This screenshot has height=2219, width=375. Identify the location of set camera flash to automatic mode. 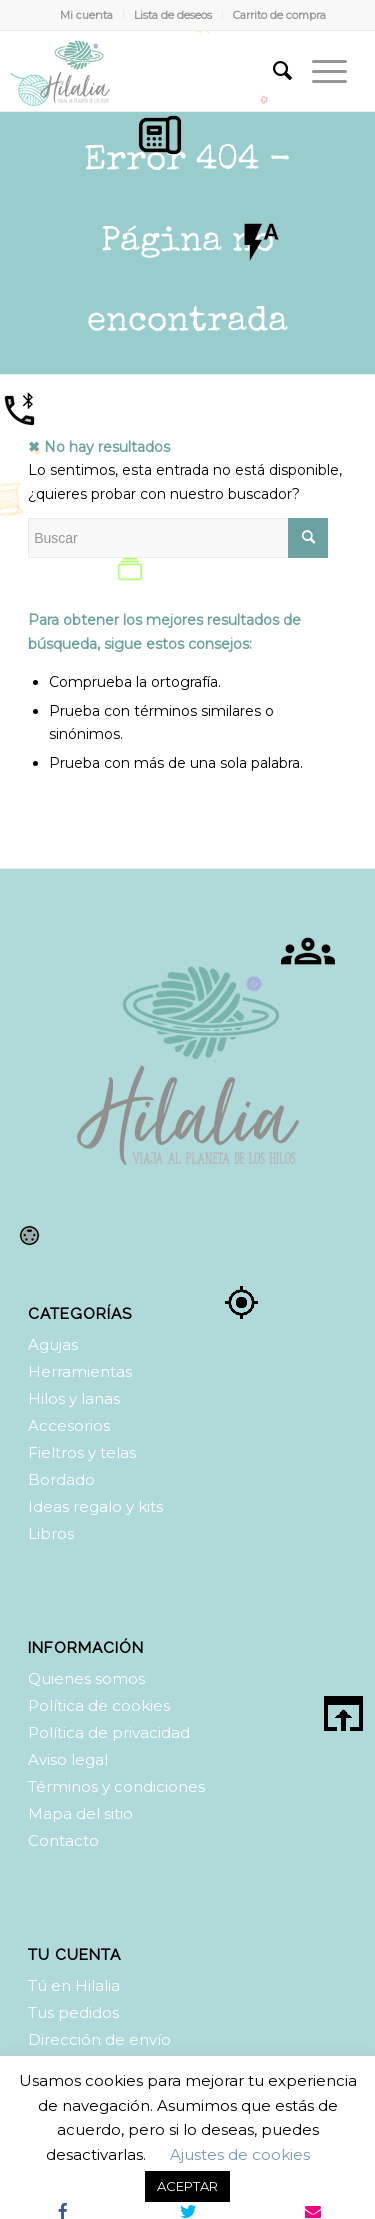
(260, 241).